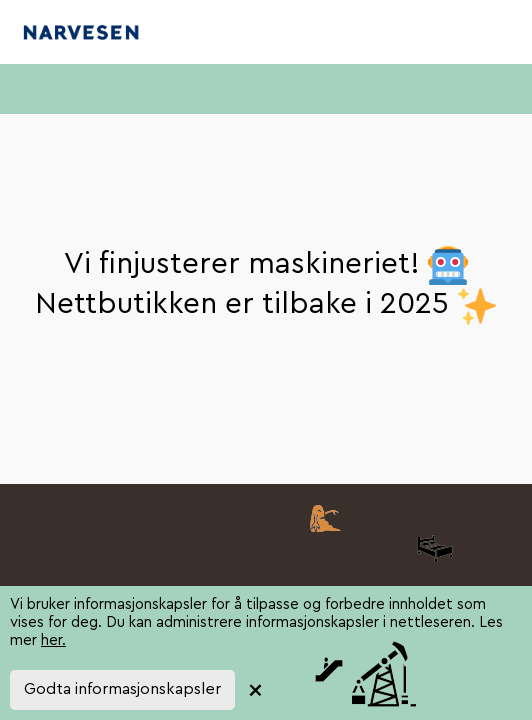 The image size is (532, 720). I want to click on indicates escalator location in a building or transit map, so click(329, 669).